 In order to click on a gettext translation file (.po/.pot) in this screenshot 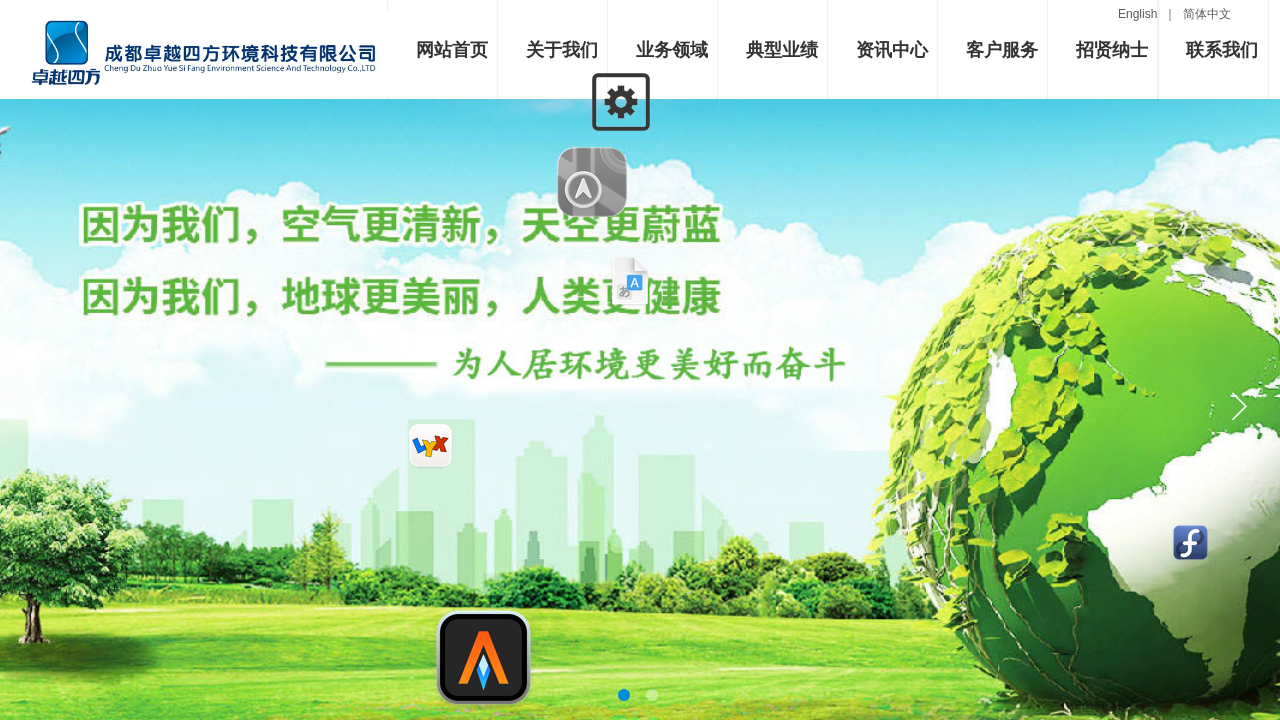, I will do `click(630, 282)`.